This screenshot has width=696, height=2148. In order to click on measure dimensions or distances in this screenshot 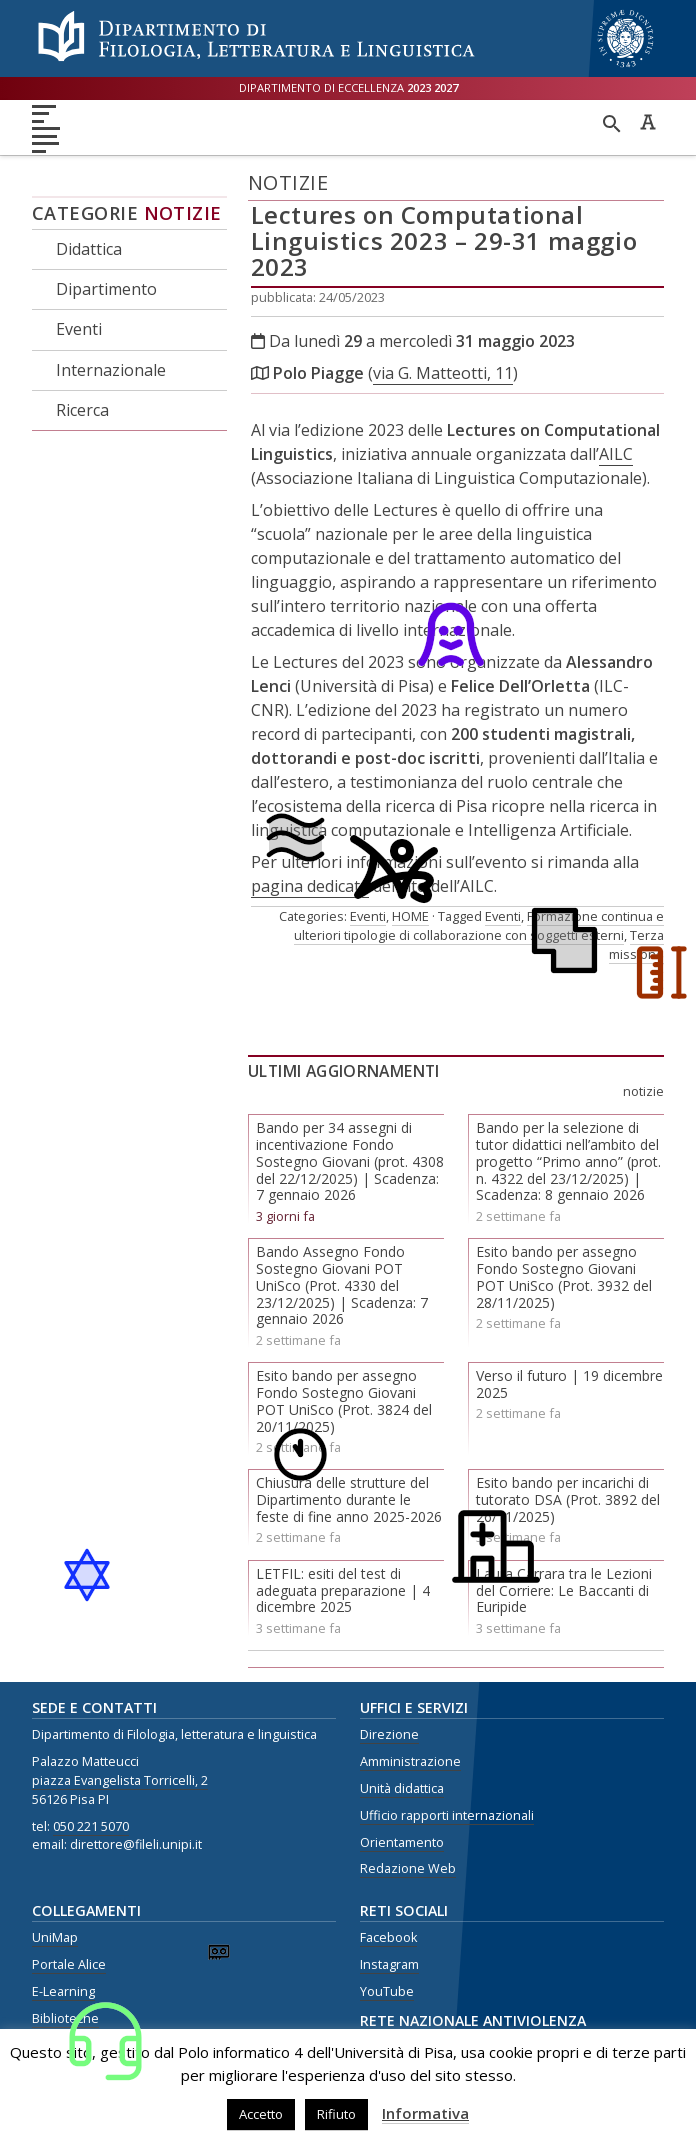, I will do `click(660, 972)`.